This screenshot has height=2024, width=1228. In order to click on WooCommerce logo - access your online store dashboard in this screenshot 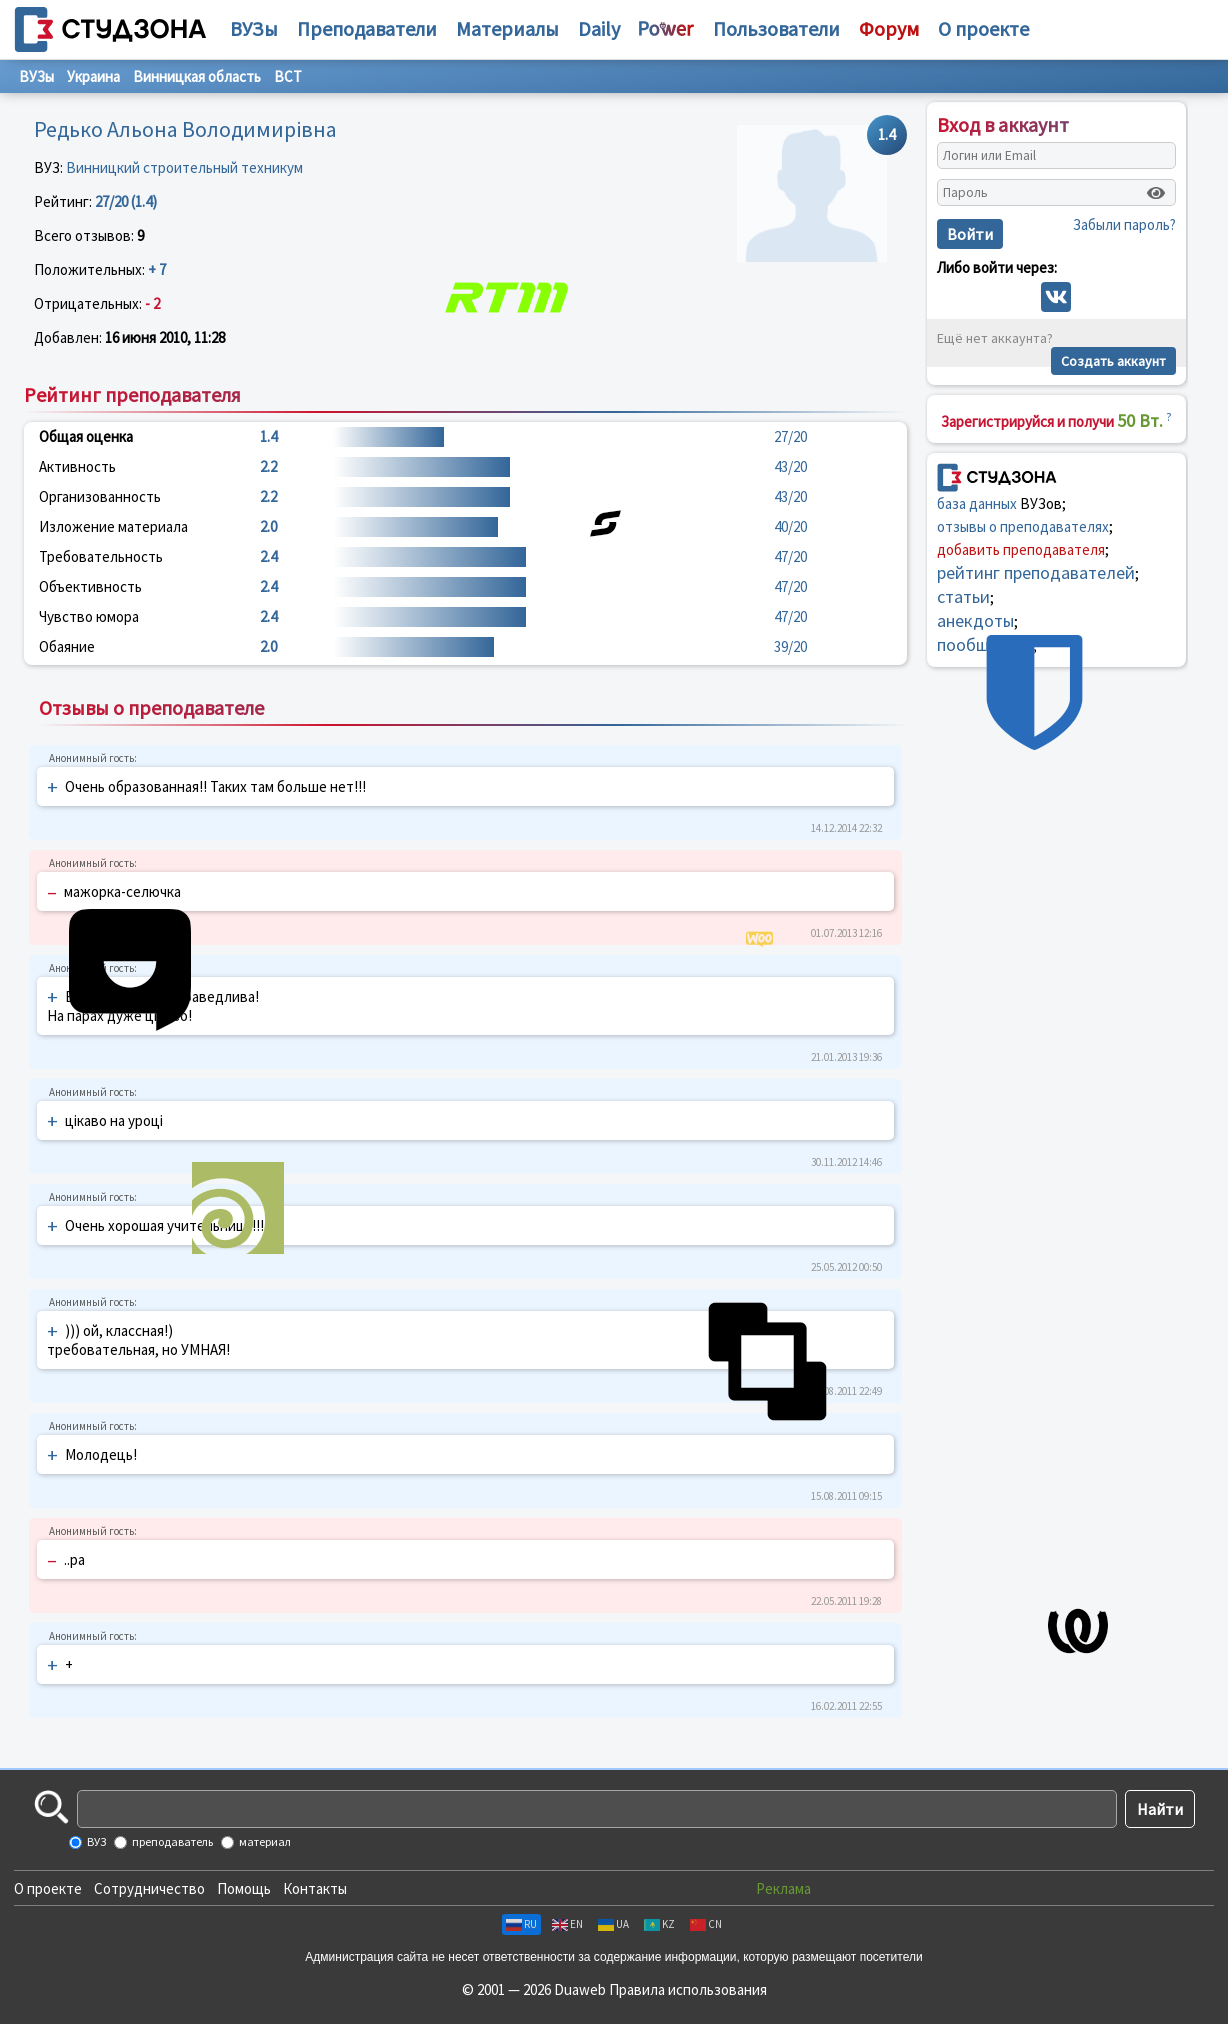, I will do `click(759, 939)`.